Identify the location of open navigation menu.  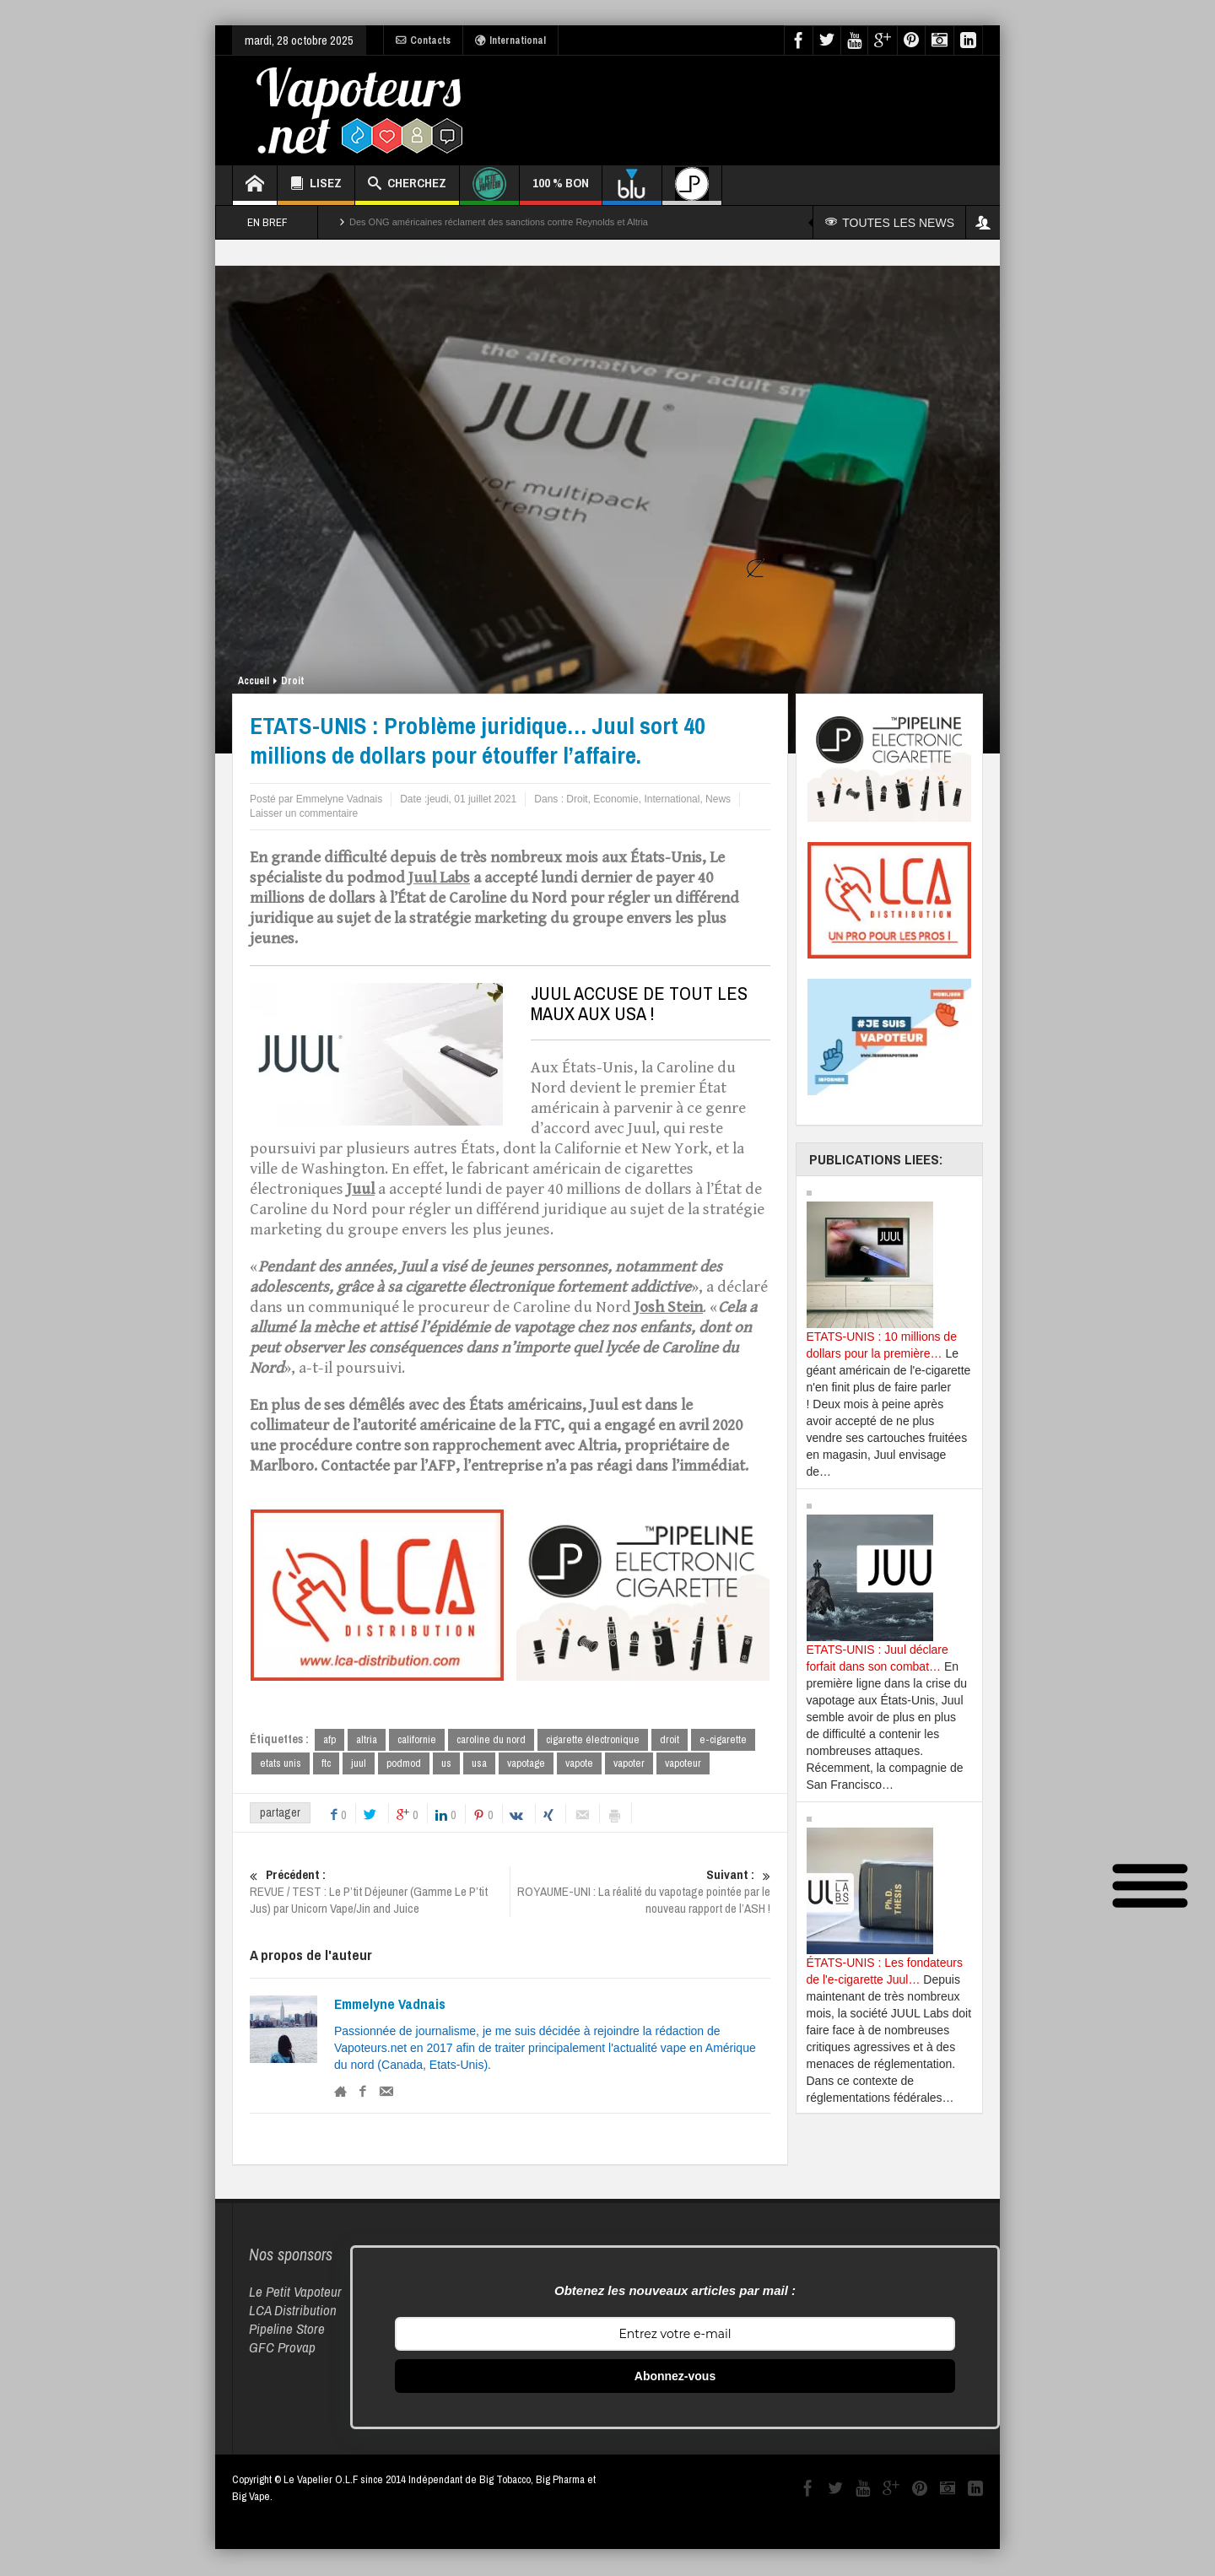
(1150, 1886).